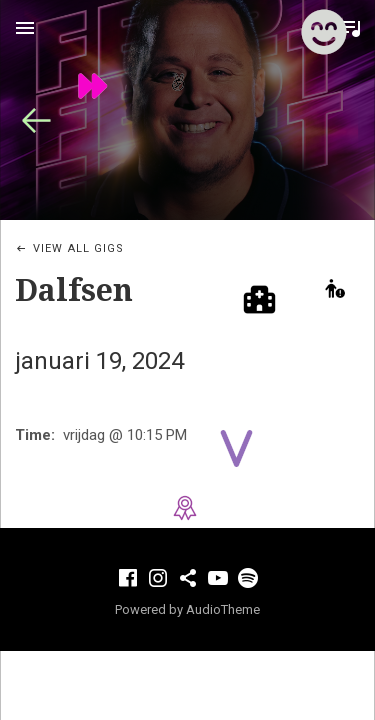  What do you see at coordinates (334, 288) in the screenshot?
I see `user account requires attention` at bounding box center [334, 288].